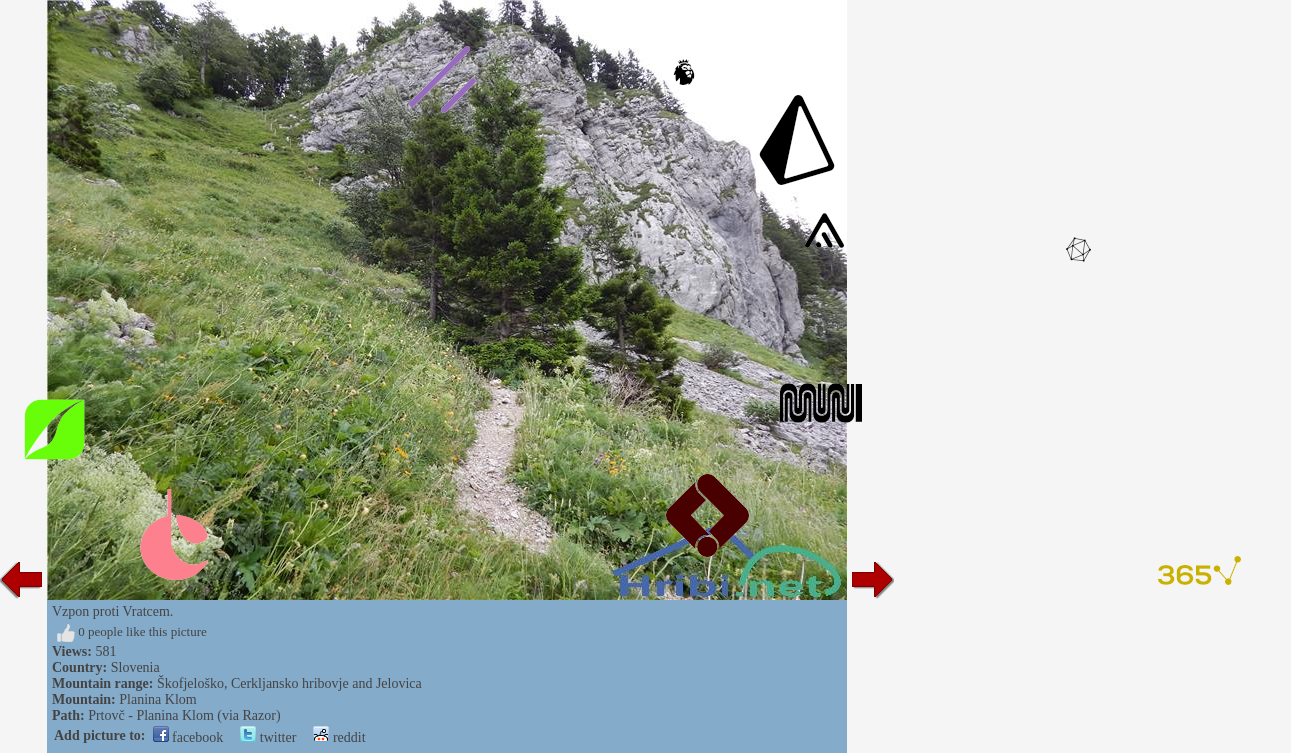 The height and width of the screenshot is (753, 1291). I want to click on open aegis authenticator app, so click(824, 230).